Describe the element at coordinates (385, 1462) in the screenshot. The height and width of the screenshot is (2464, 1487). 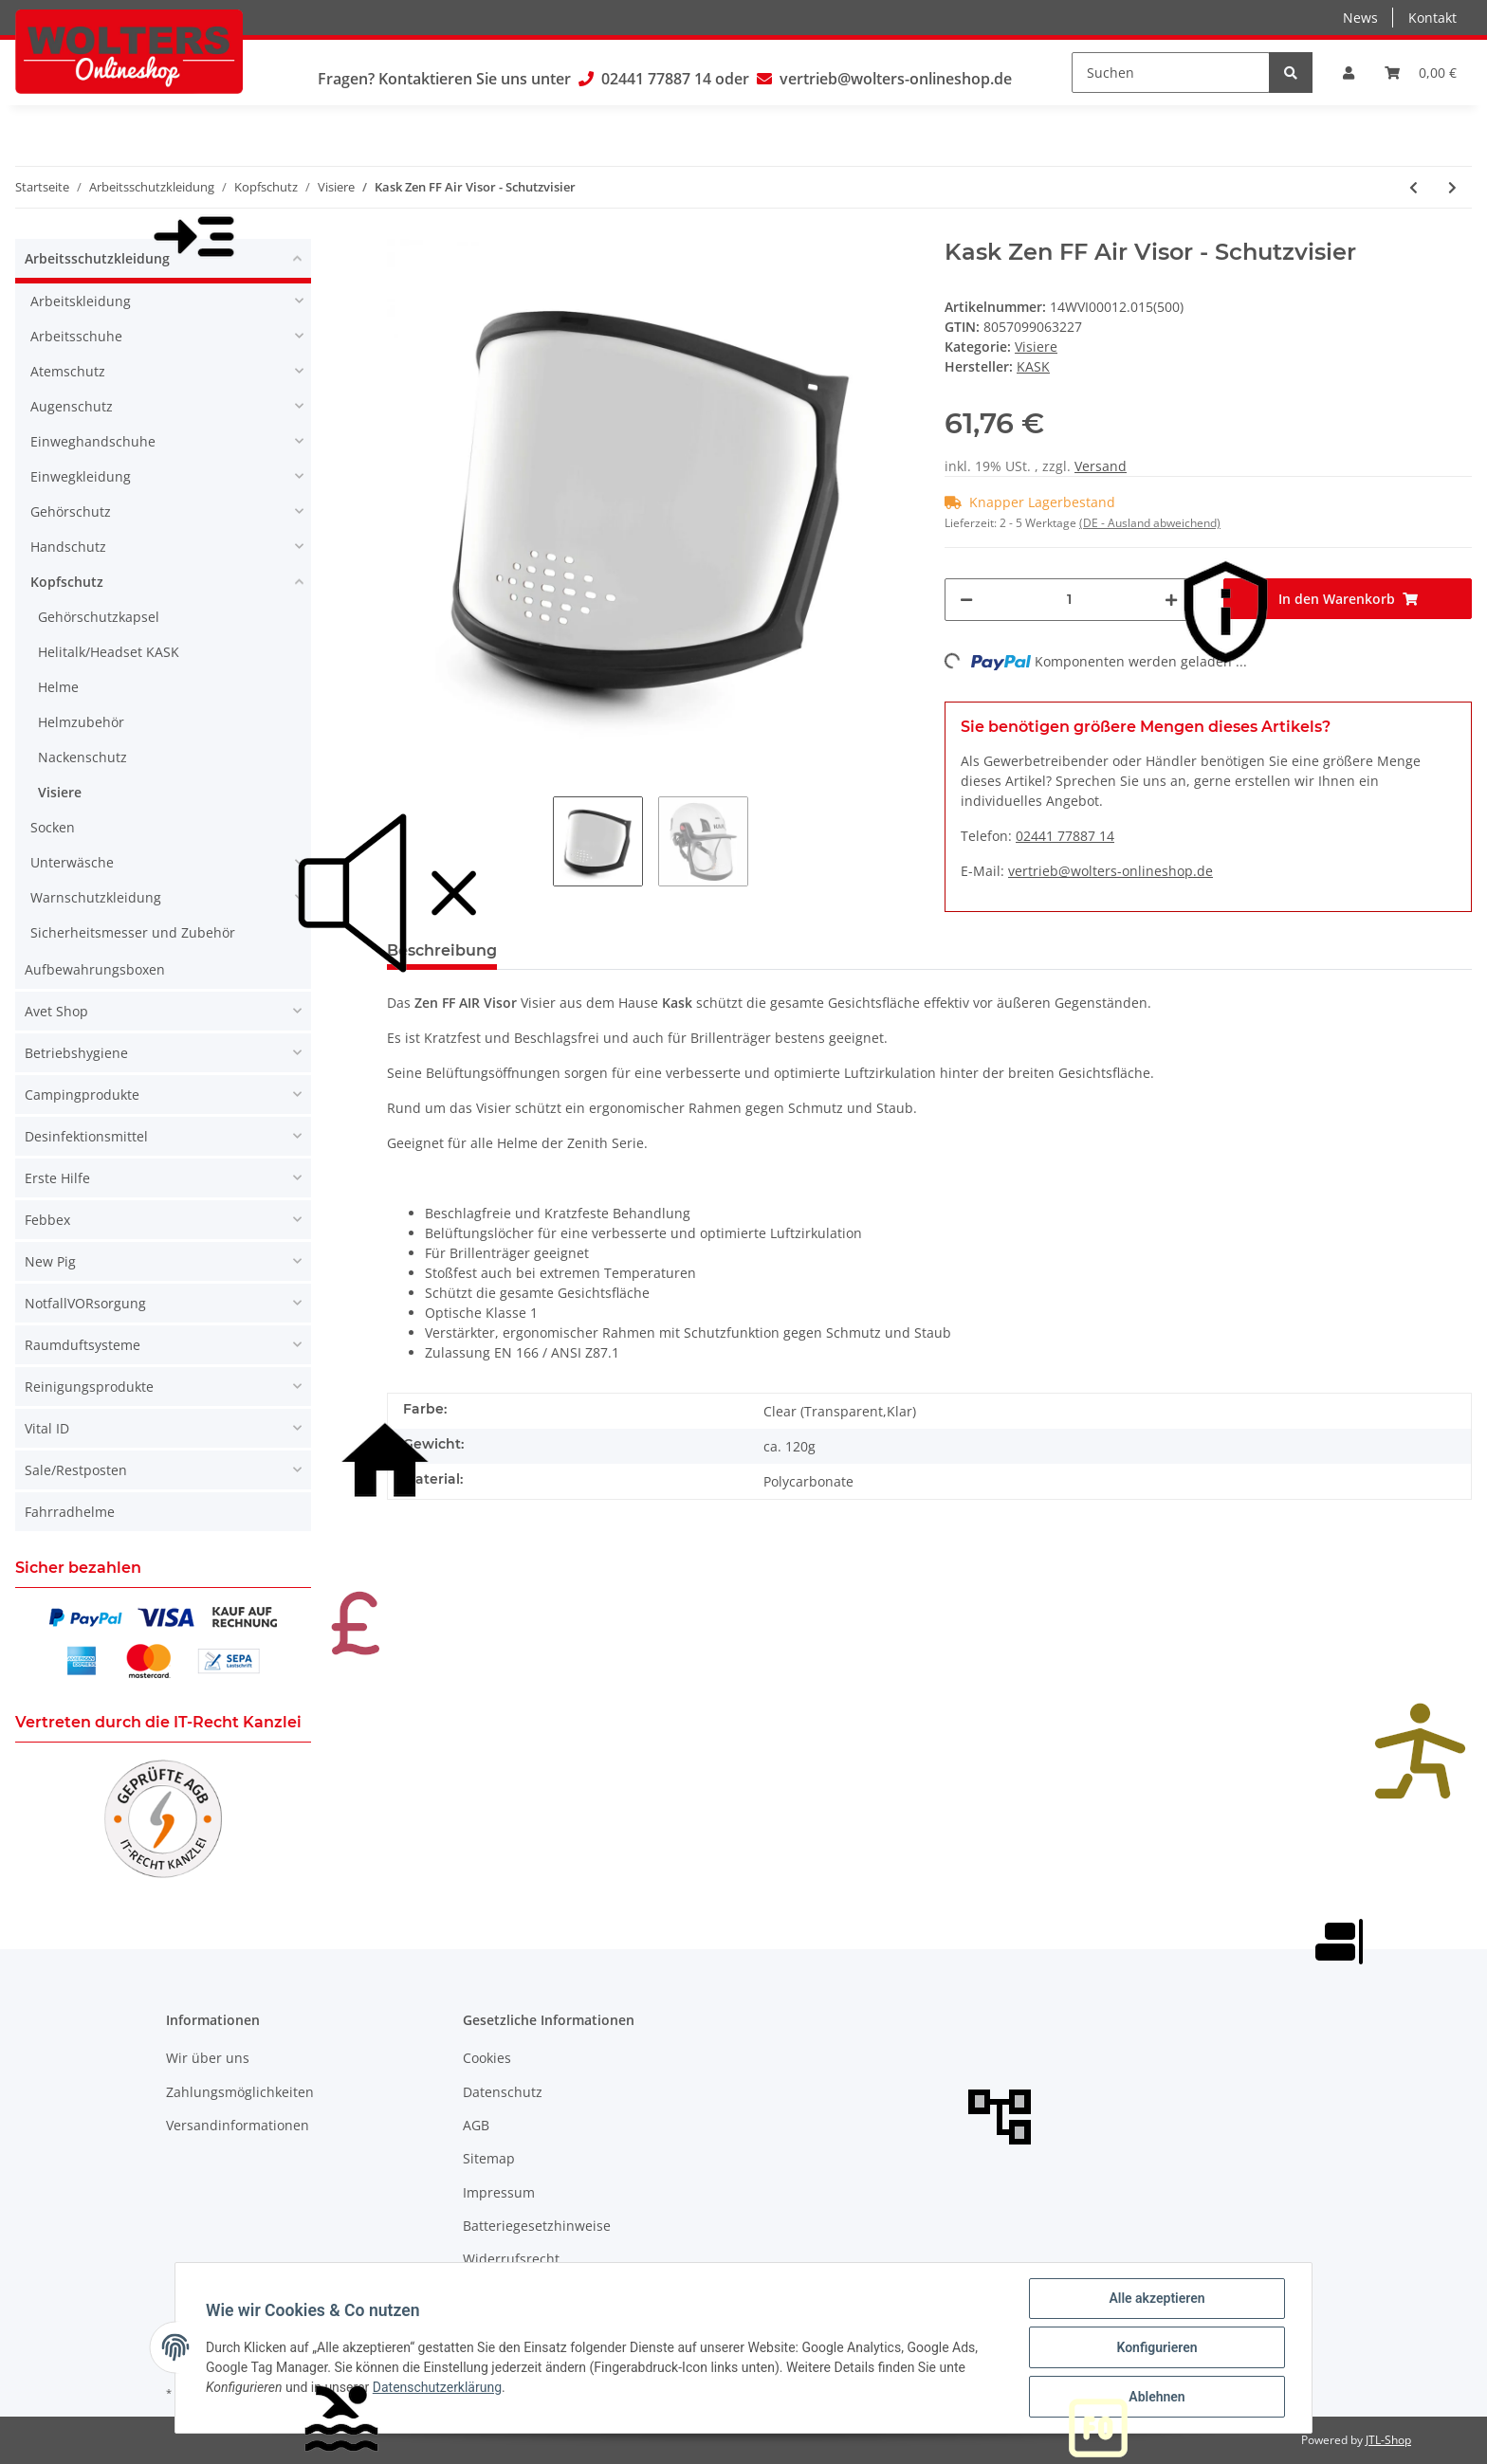
I see `navigate to home screen` at that location.